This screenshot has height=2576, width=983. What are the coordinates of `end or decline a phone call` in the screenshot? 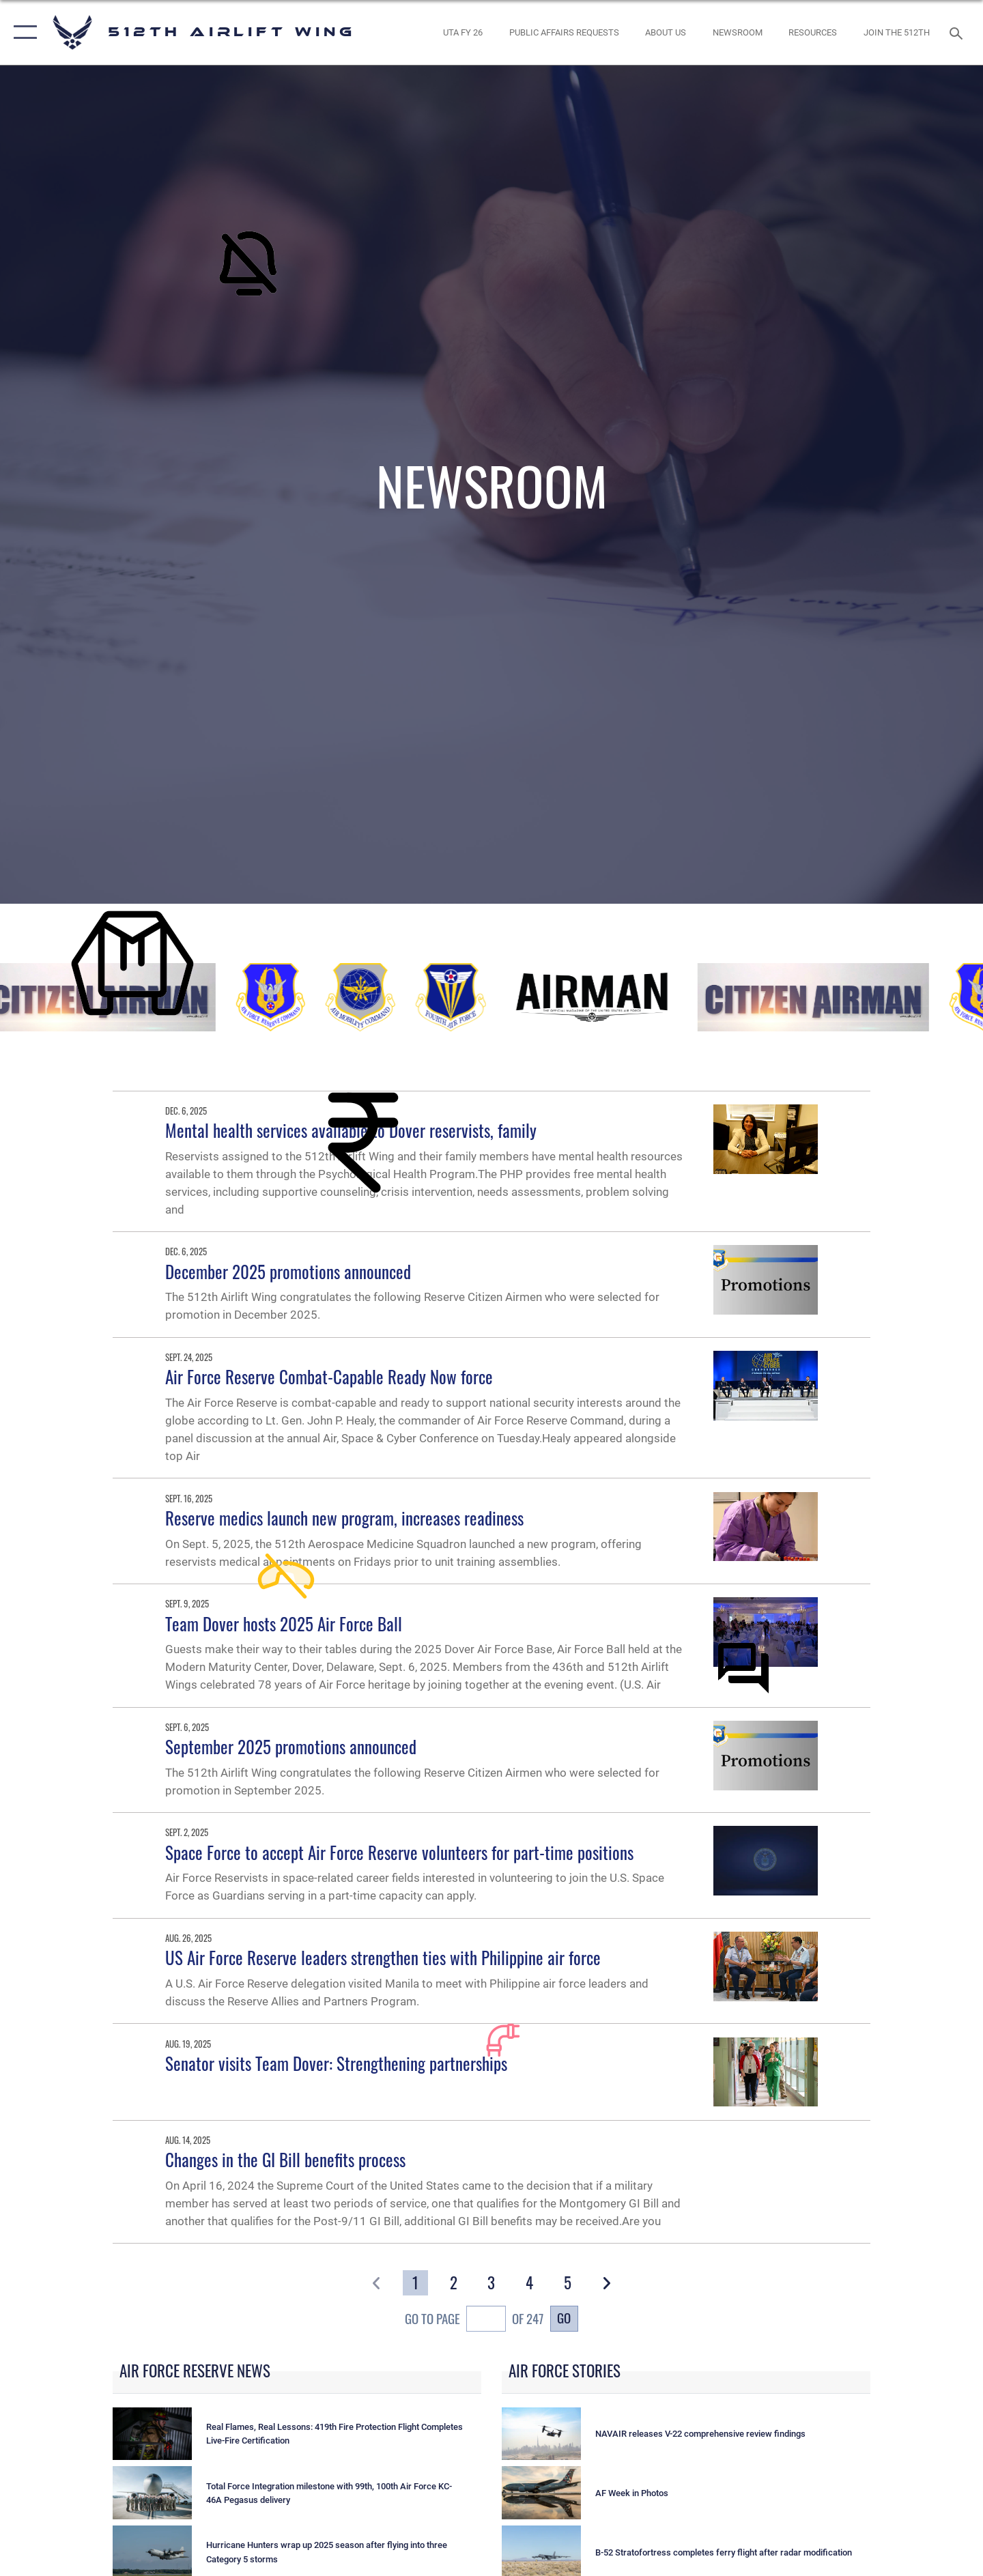 It's located at (286, 1576).